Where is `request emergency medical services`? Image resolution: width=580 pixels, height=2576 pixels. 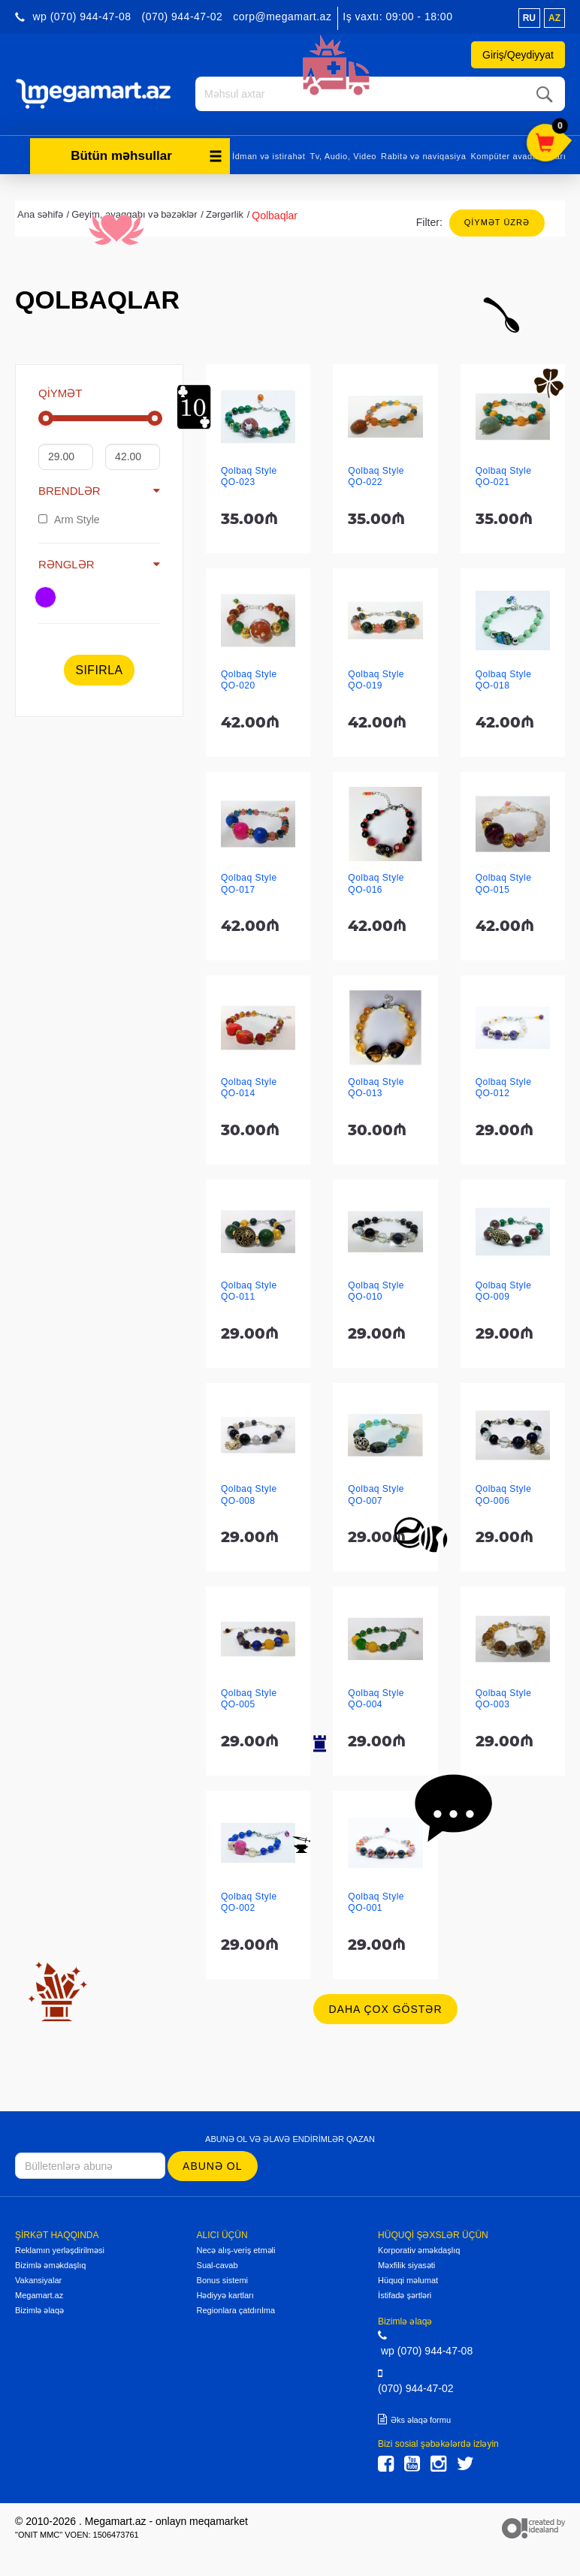
request emergency medical services is located at coordinates (336, 65).